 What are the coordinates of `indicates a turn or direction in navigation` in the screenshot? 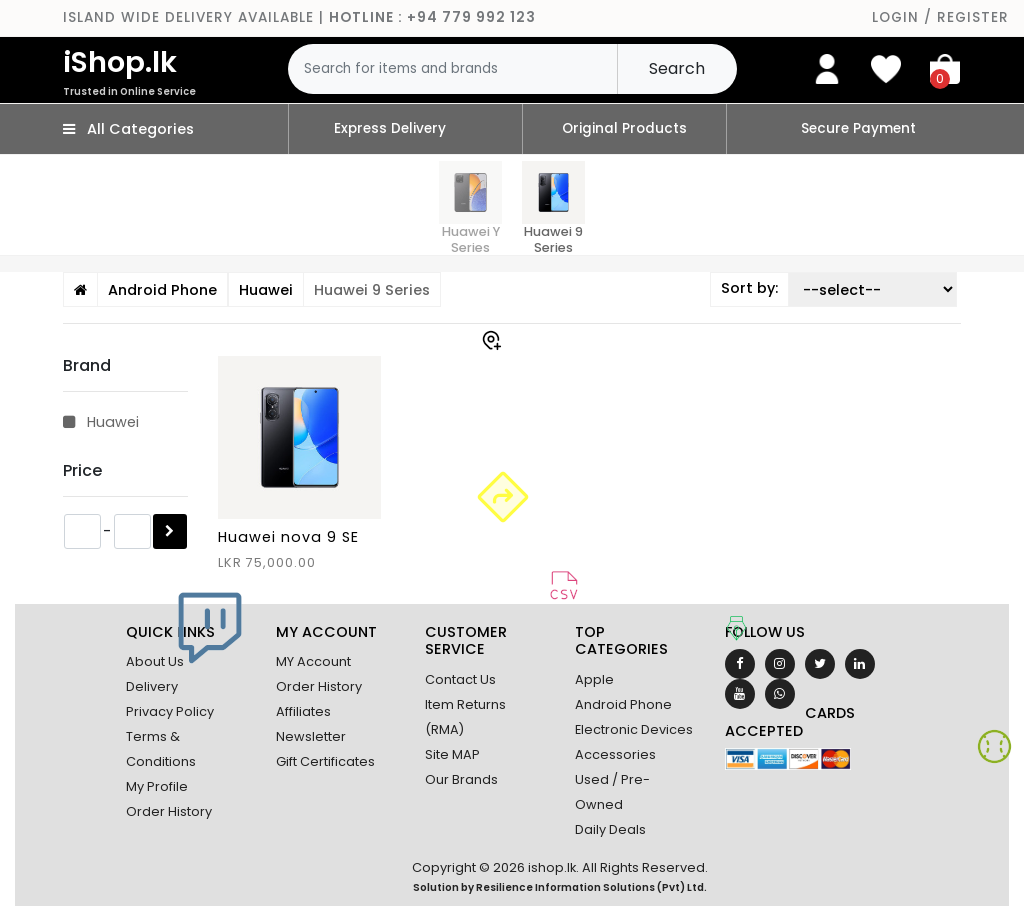 It's located at (503, 497).